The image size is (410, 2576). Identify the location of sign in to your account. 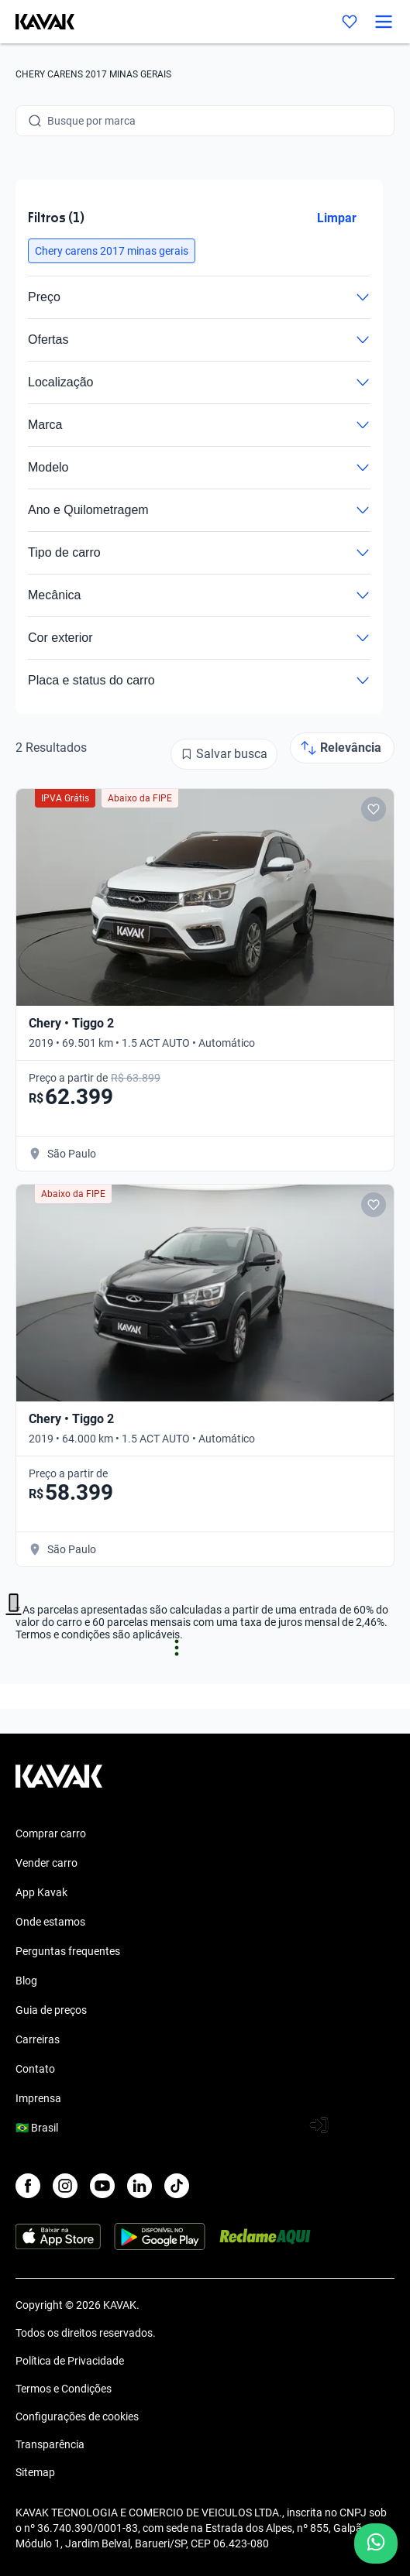
(319, 2125).